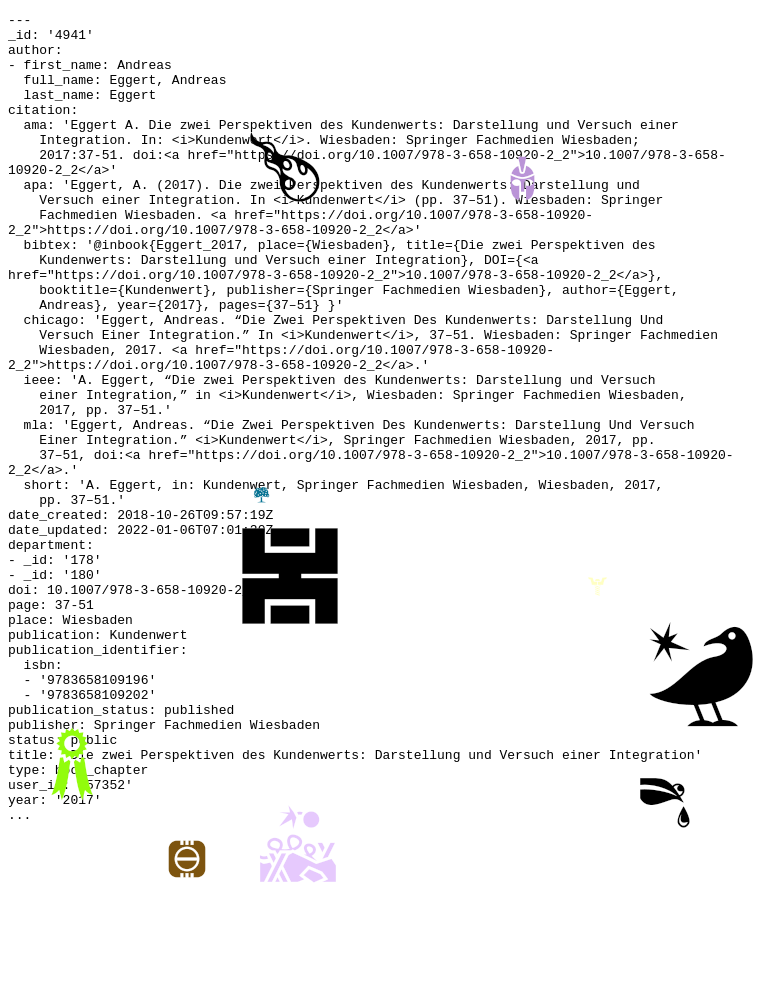  Describe the element at coordinates (187, 859) in the screenshot. I see `represents a microchip or processor component` at that location.